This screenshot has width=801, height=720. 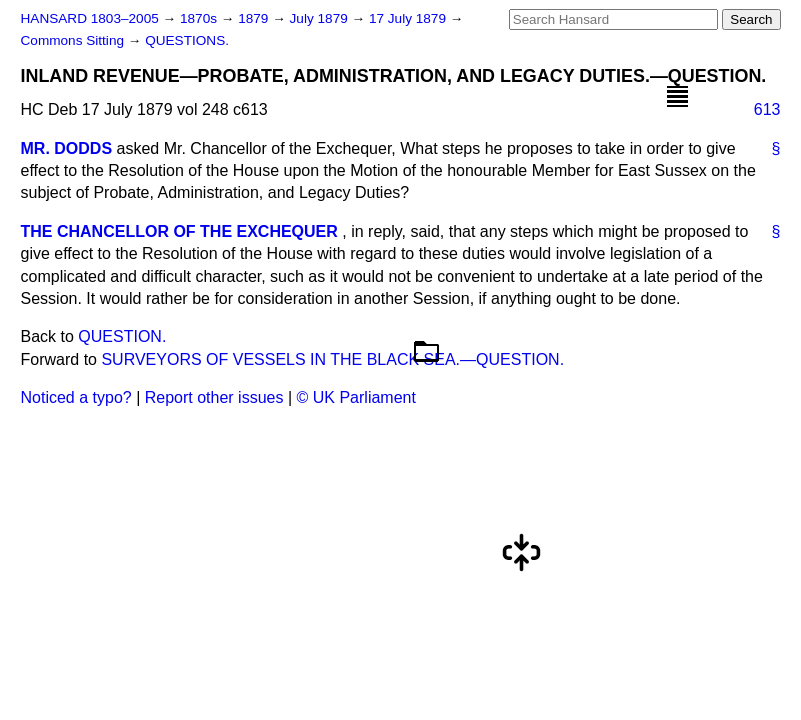 What do you see at coordinates (521, 552) in the screenshot?
I see `collapse viewport height` at bounding box center [521, 552].